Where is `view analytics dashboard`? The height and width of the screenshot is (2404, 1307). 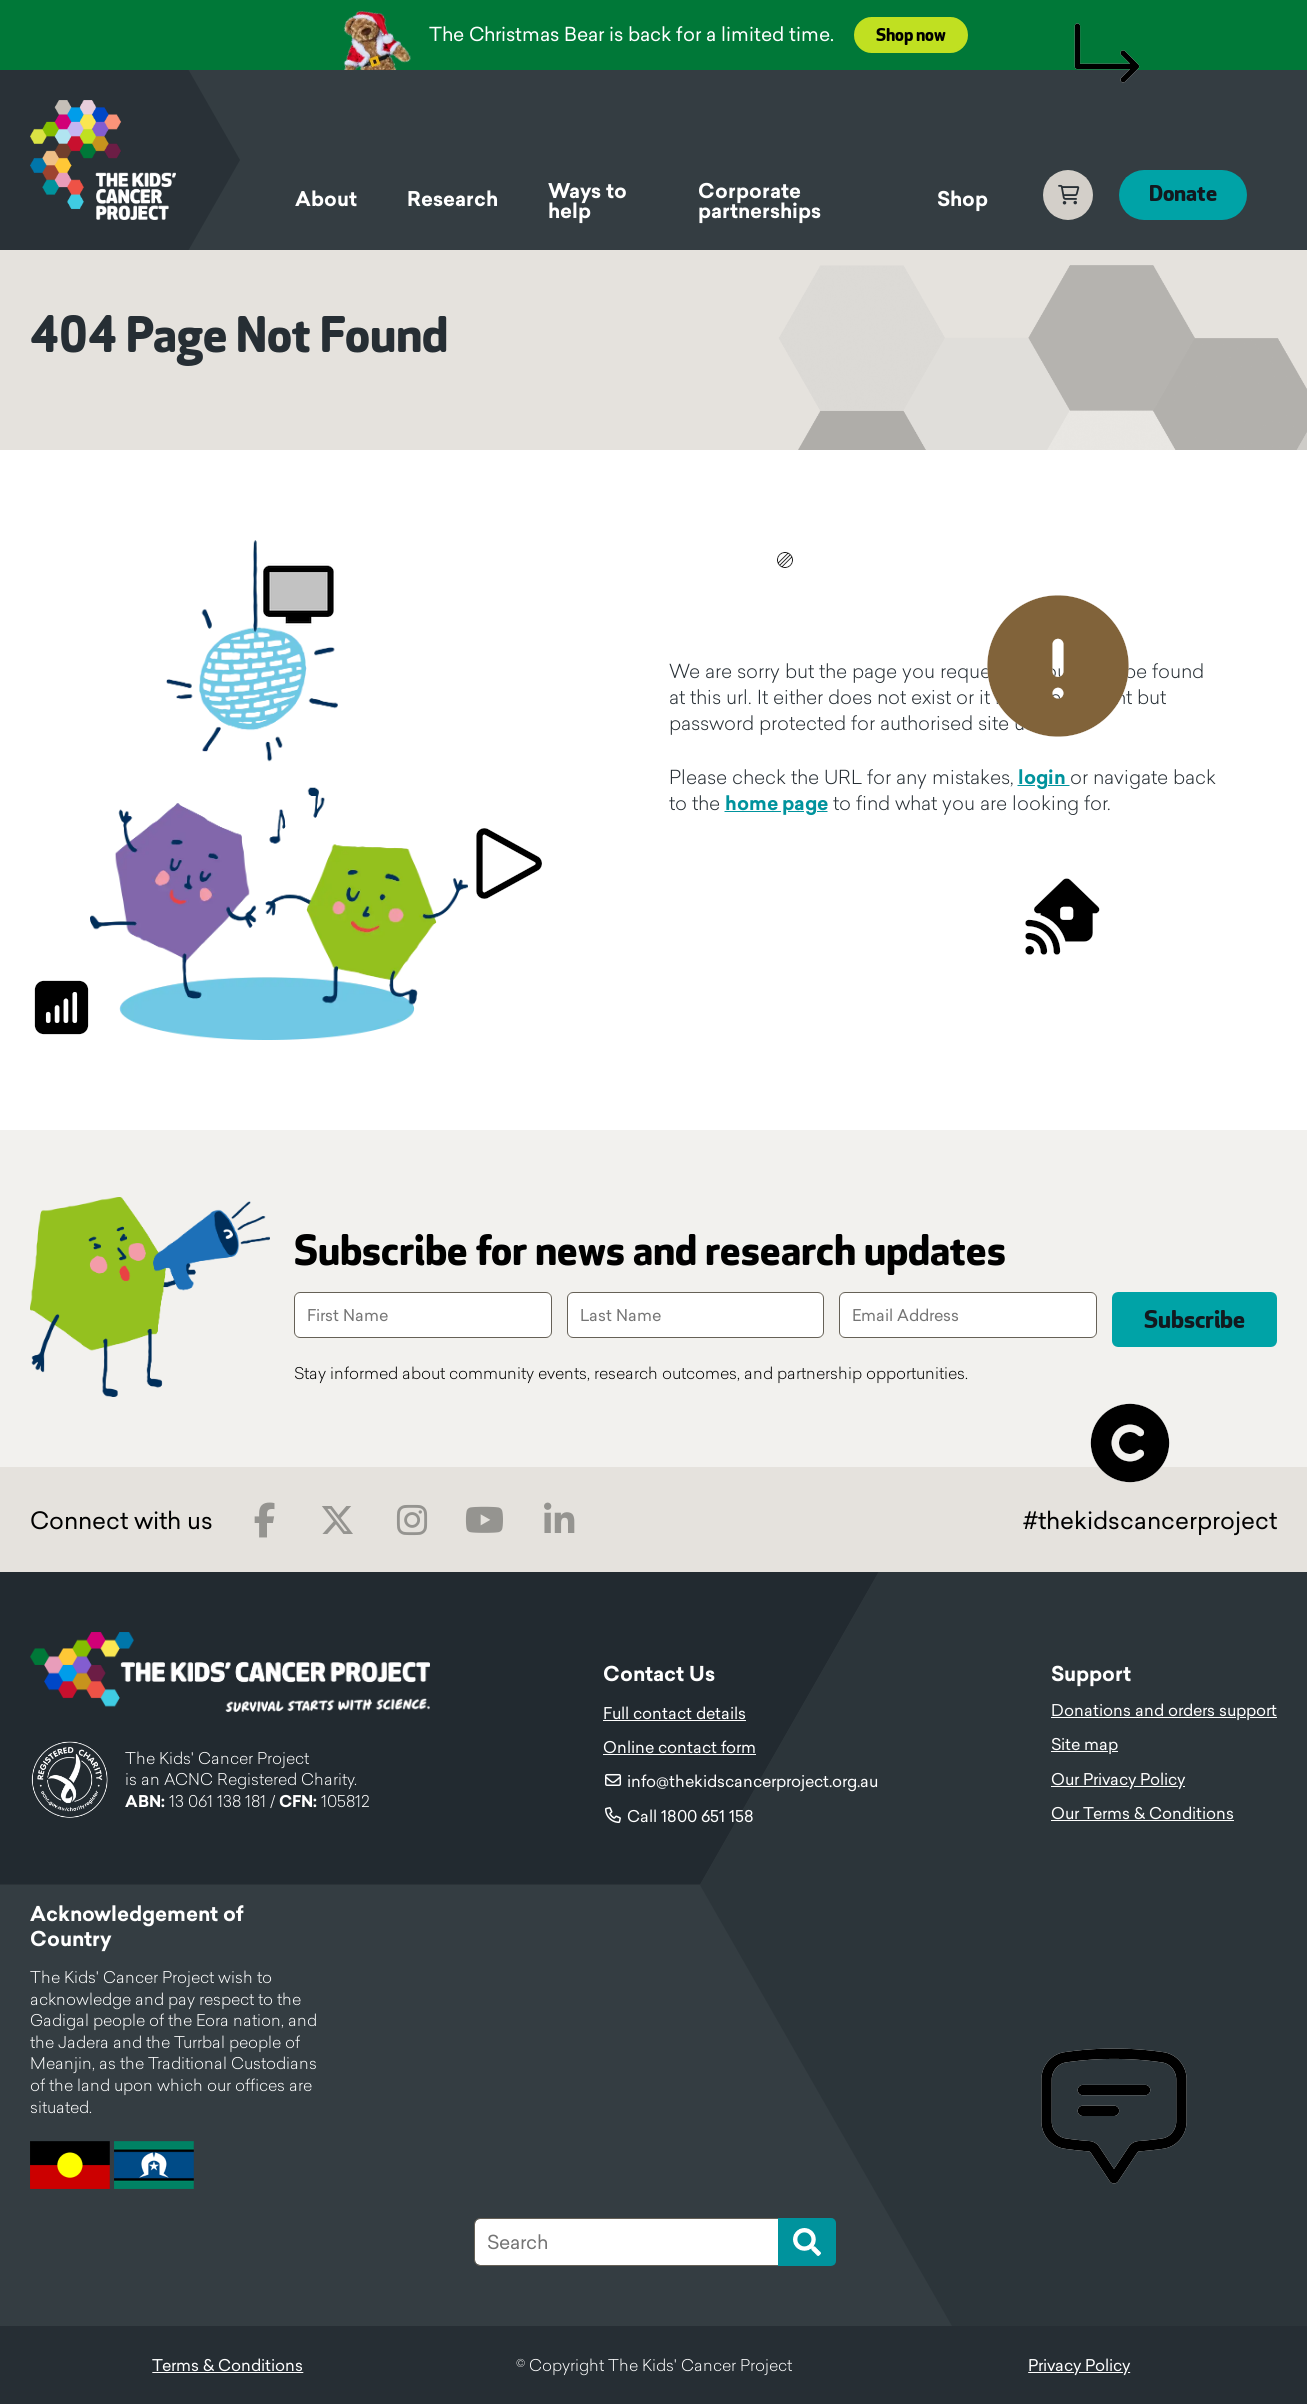 view analytics dashboard is located at coordinates (61, 1007).